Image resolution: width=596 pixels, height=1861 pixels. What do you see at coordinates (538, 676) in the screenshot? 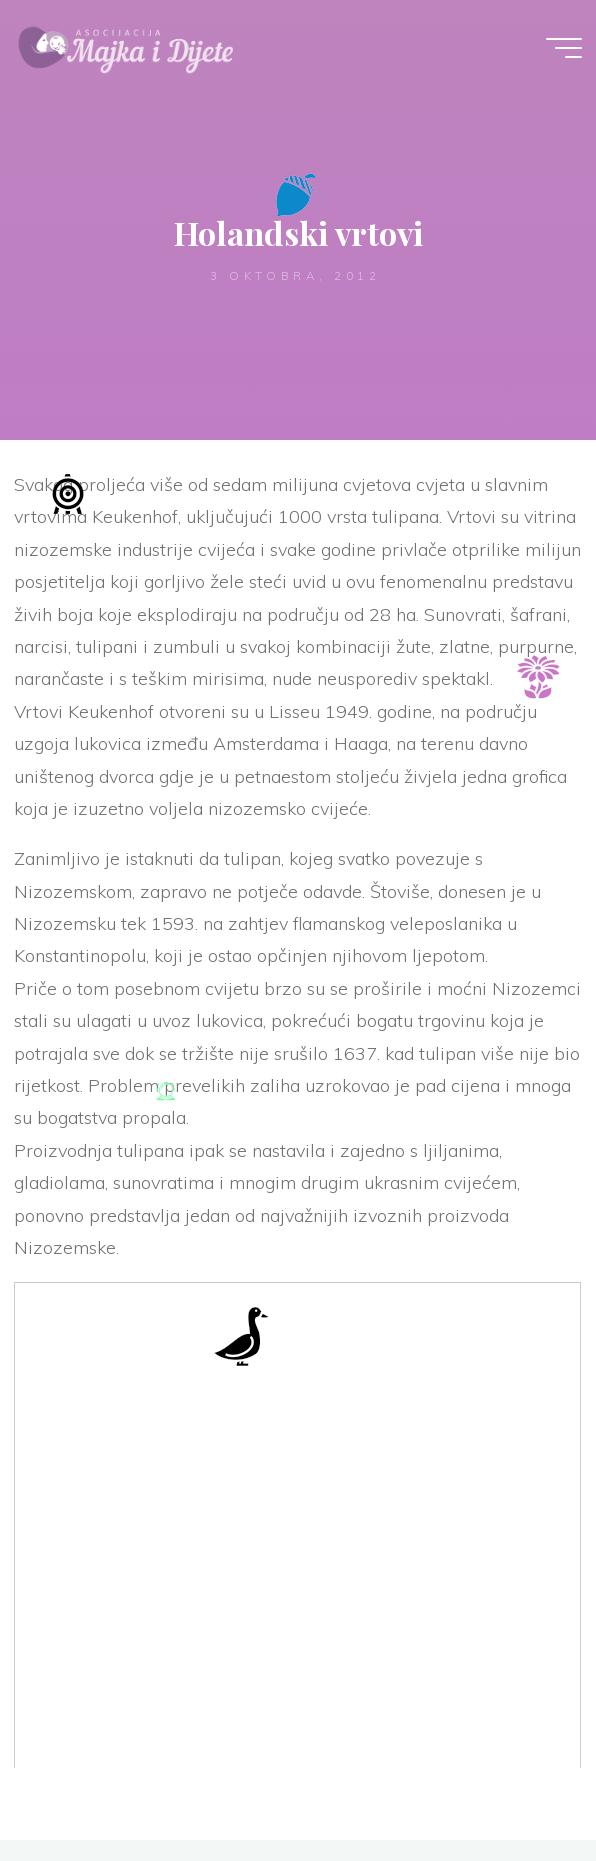
I see `decorative flower icon for nature or garden-themed content` at bounding box center [538, 676].